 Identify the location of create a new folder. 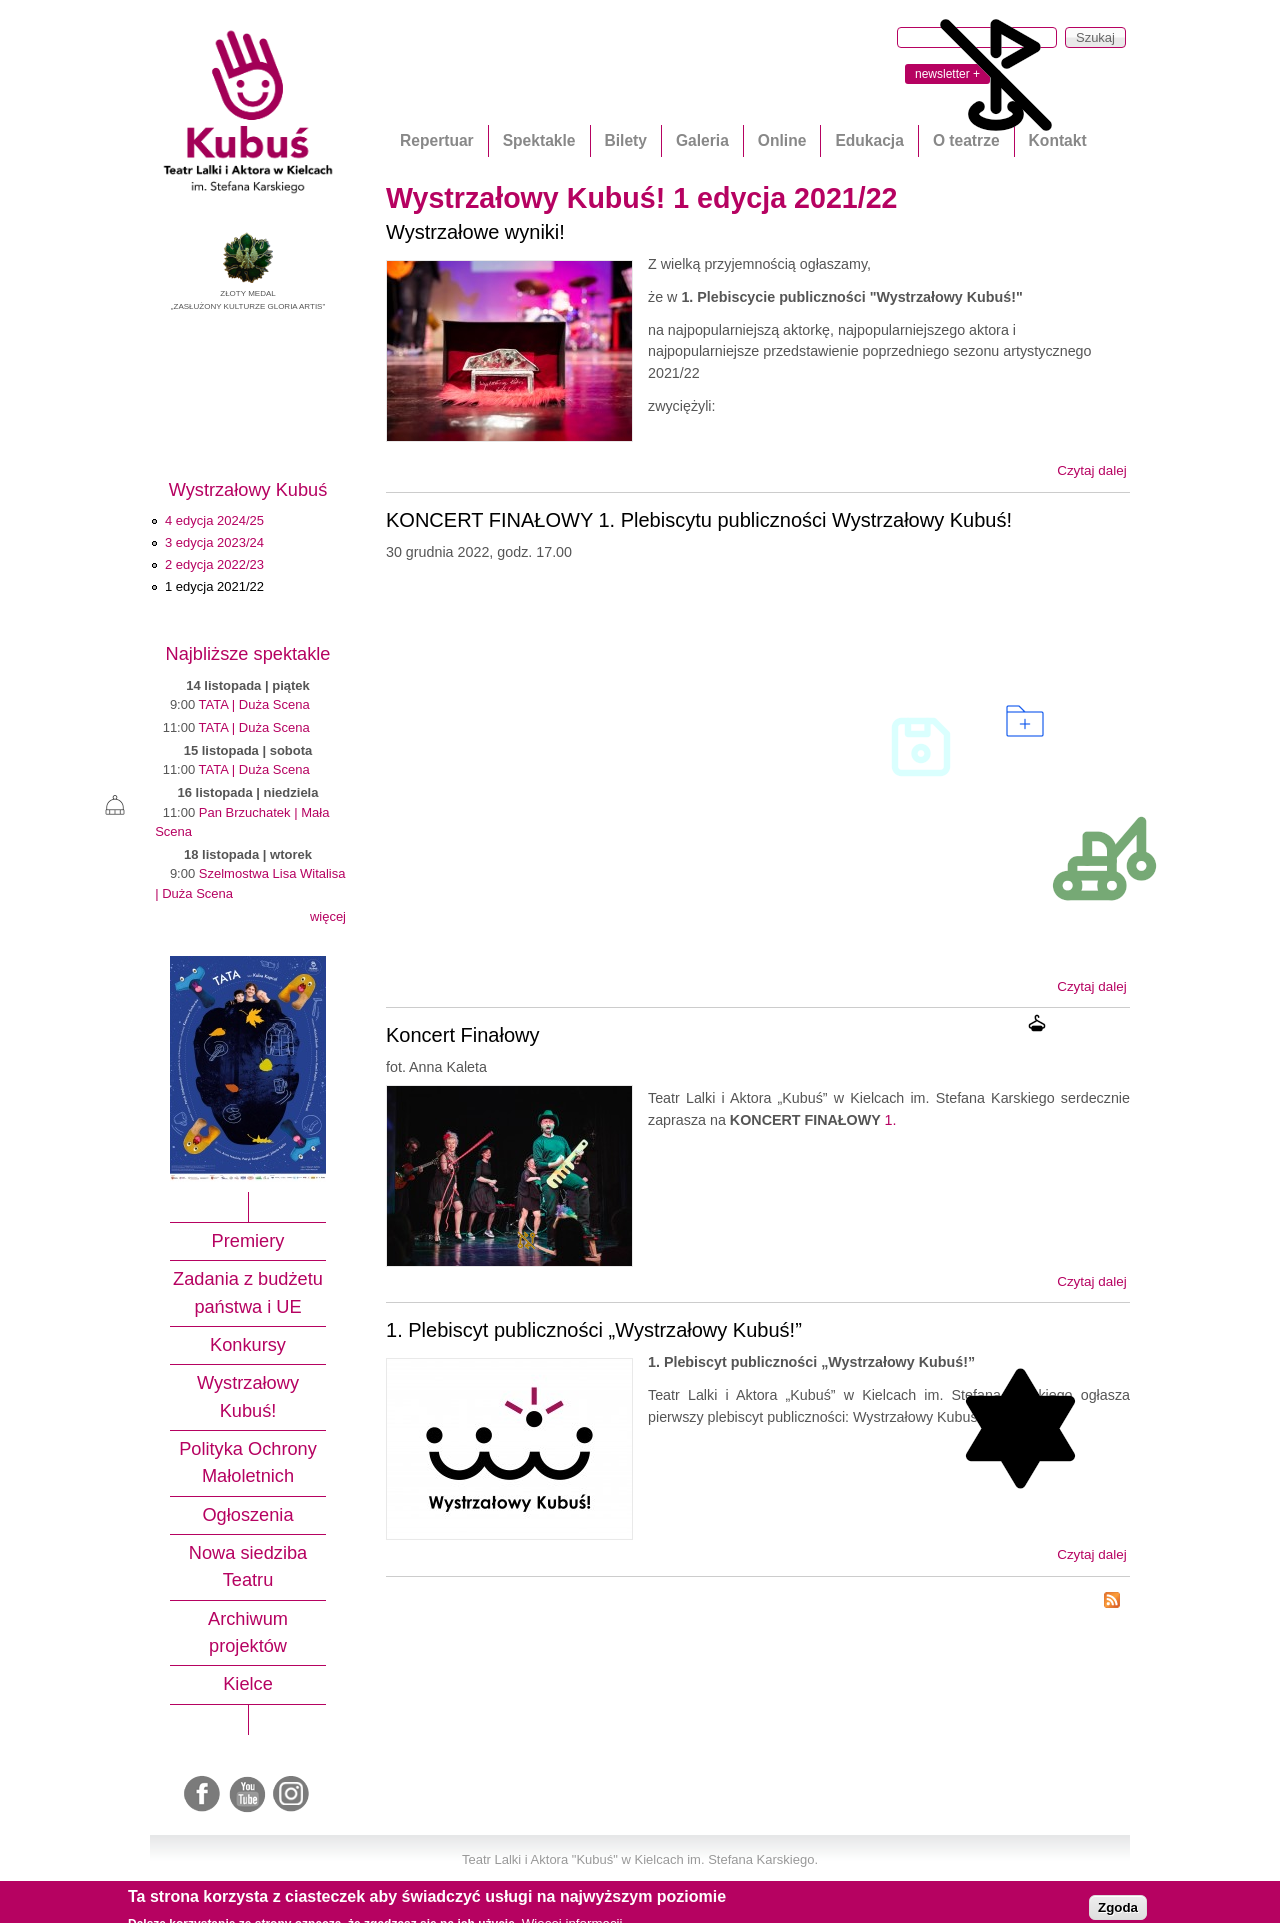
(1025, 721).